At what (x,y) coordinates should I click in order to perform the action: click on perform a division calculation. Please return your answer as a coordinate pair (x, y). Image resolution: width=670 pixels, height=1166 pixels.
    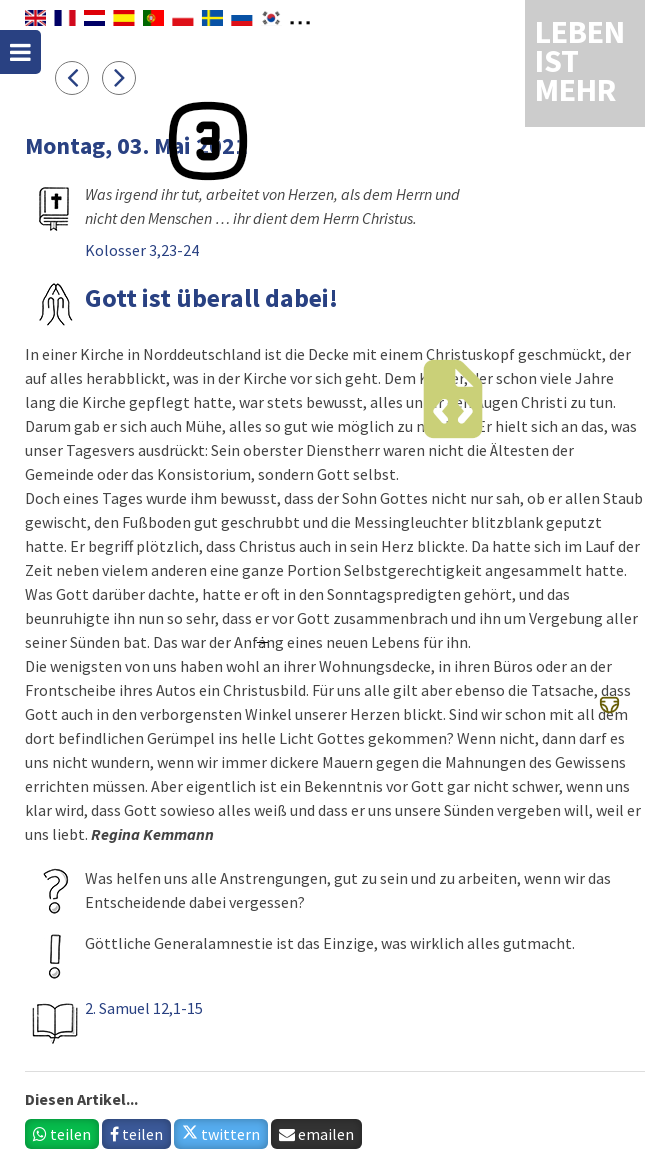
    Looking at the image, I should click on (262, 642).